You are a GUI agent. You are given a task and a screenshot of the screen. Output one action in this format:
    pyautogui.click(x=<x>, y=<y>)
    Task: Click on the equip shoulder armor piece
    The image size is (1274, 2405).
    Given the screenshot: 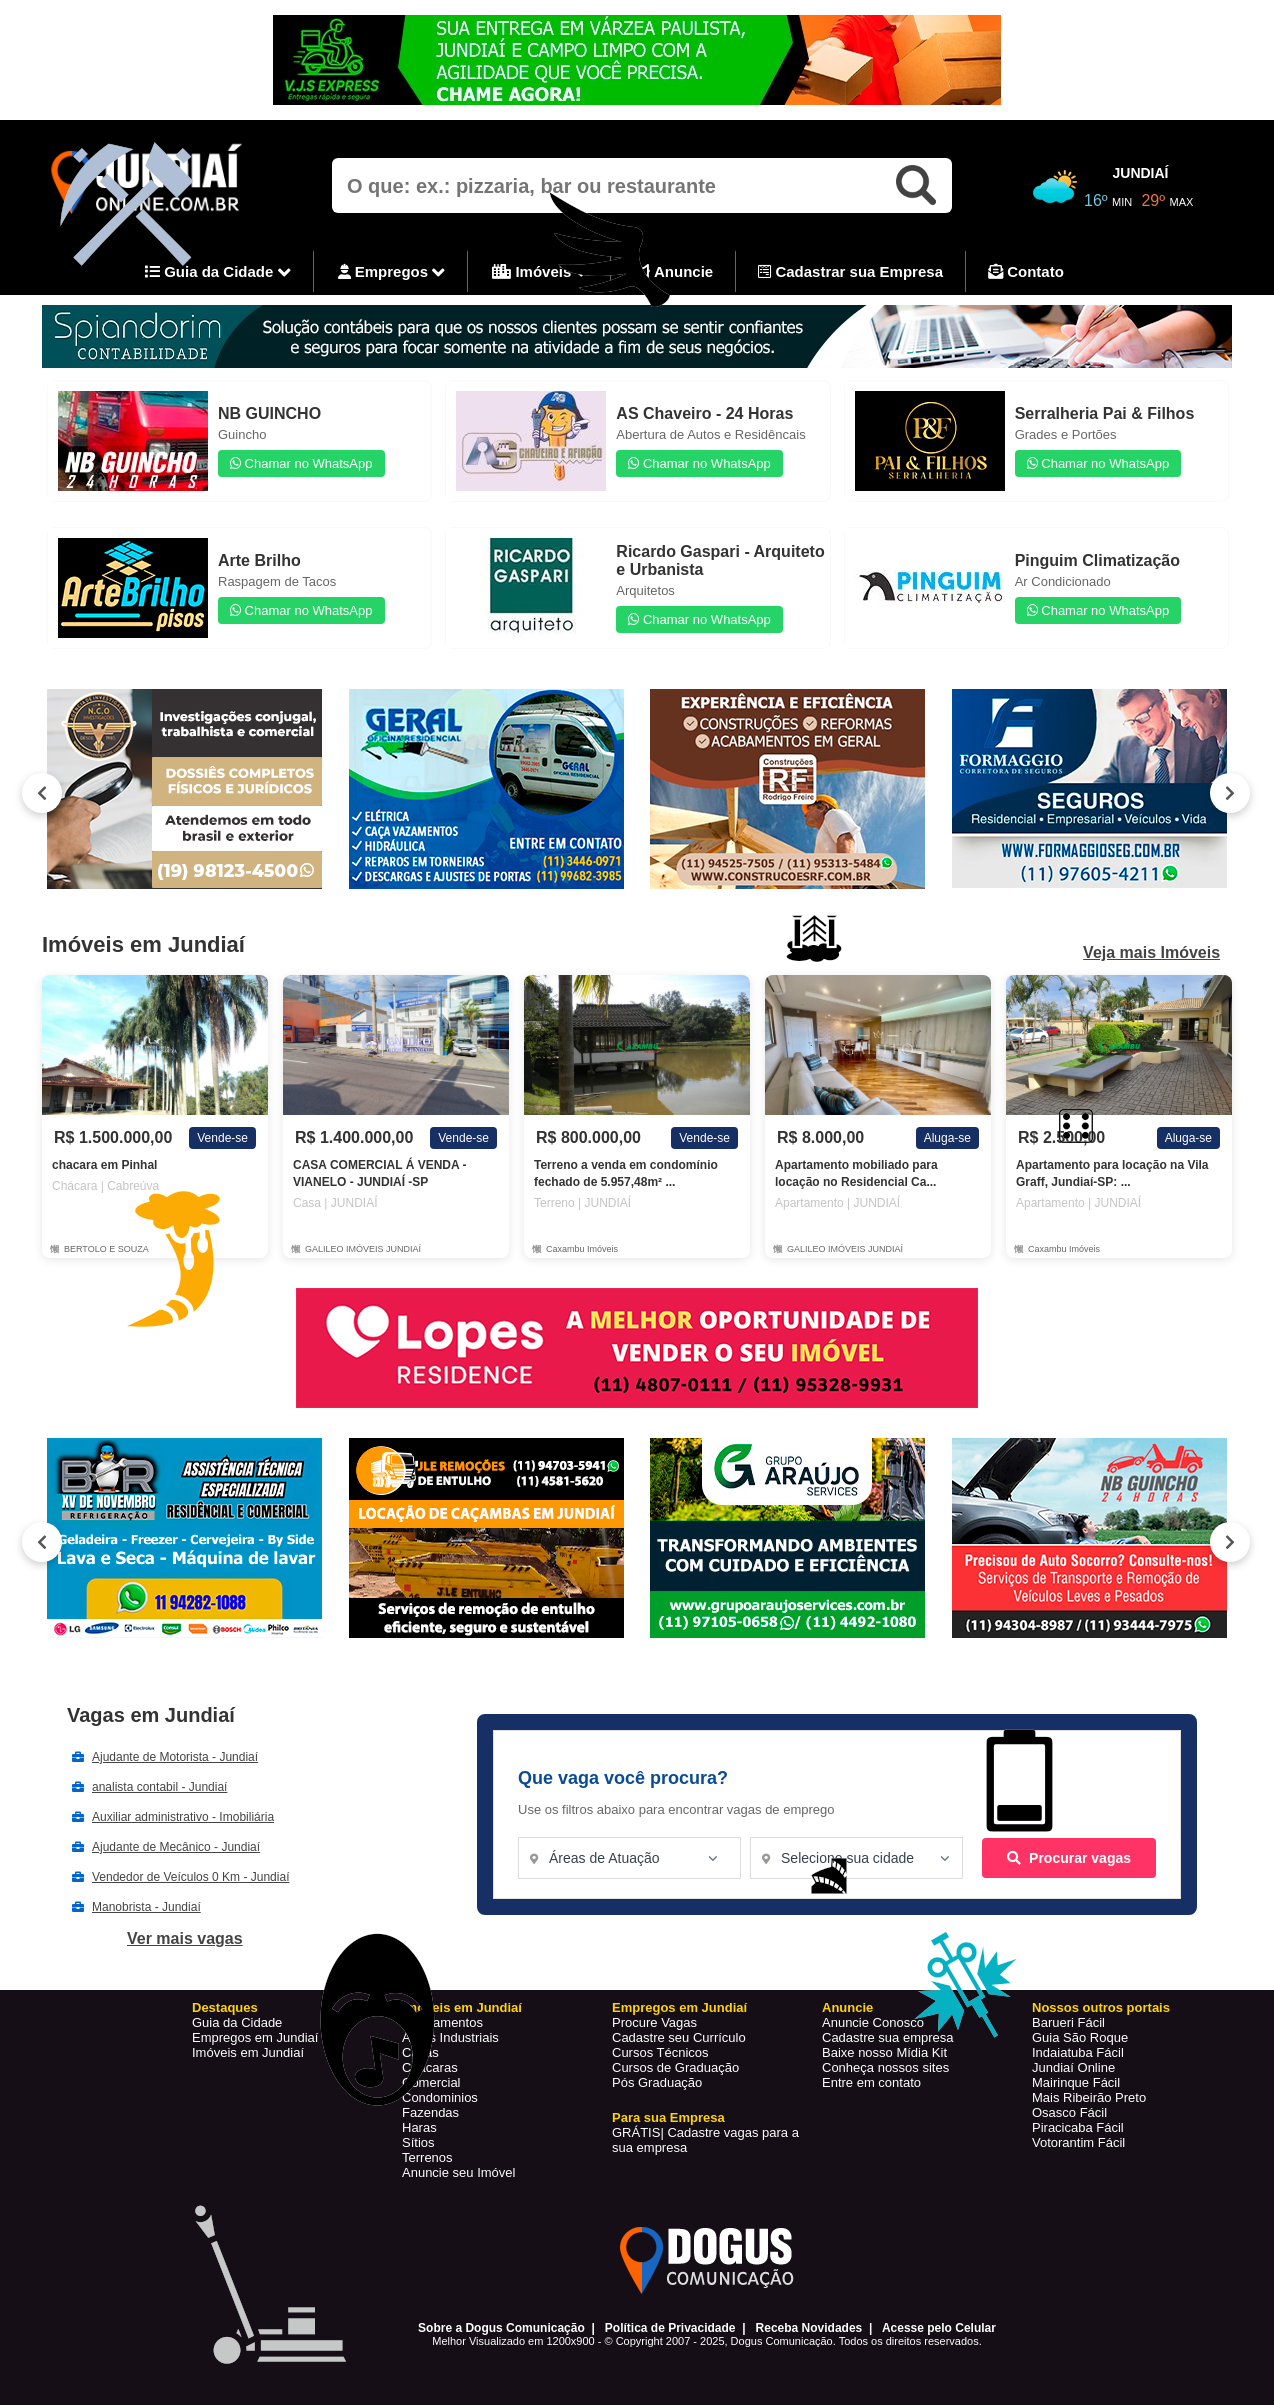 What is the action you would take?
    pyautogui.click(x=829, y=1876)
    